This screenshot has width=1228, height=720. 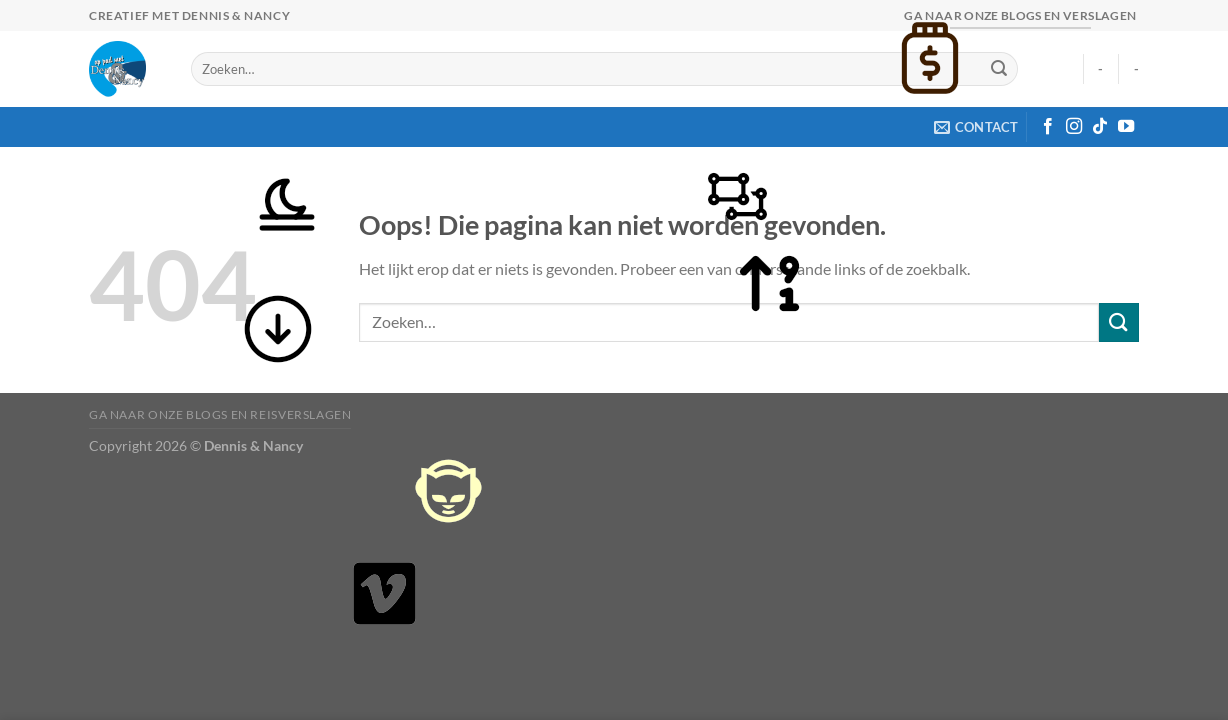 What do you see at coordinates (930, 58) in the screenshot?
I see `leave a tip or donation` at bounding box center [930, 58].